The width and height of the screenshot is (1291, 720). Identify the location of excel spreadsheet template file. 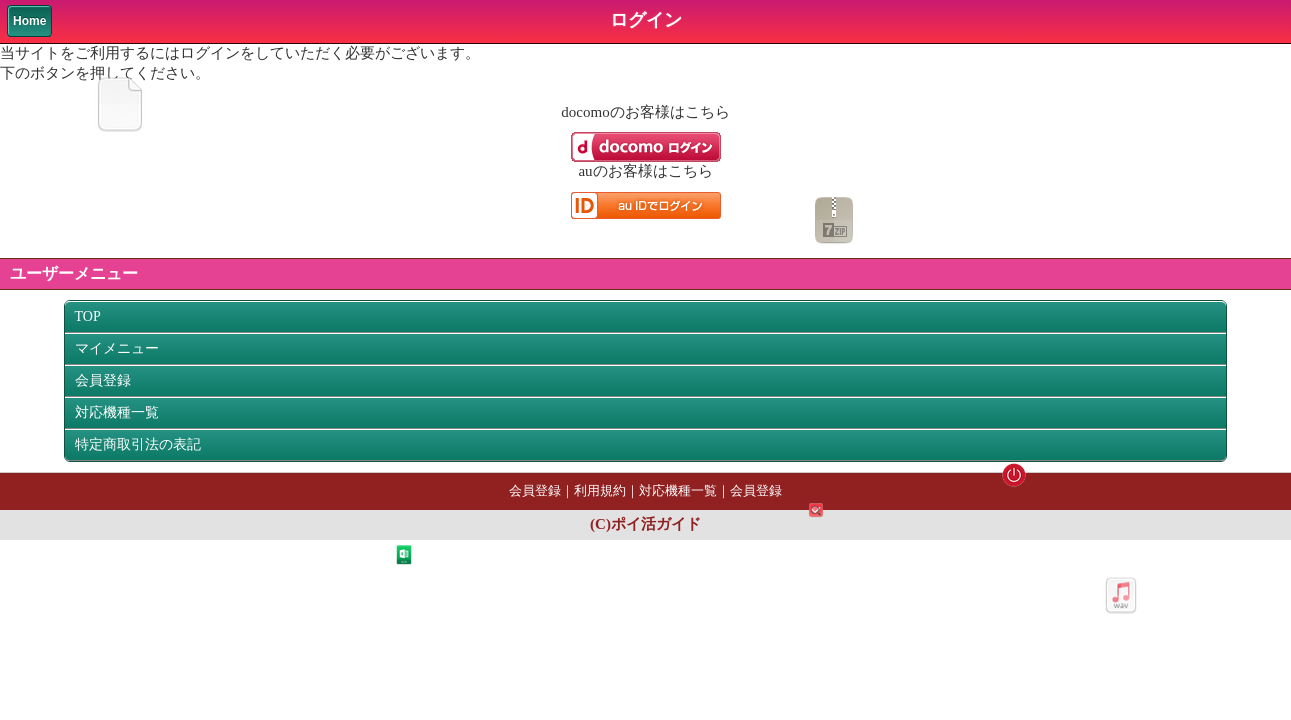
(404, 555).